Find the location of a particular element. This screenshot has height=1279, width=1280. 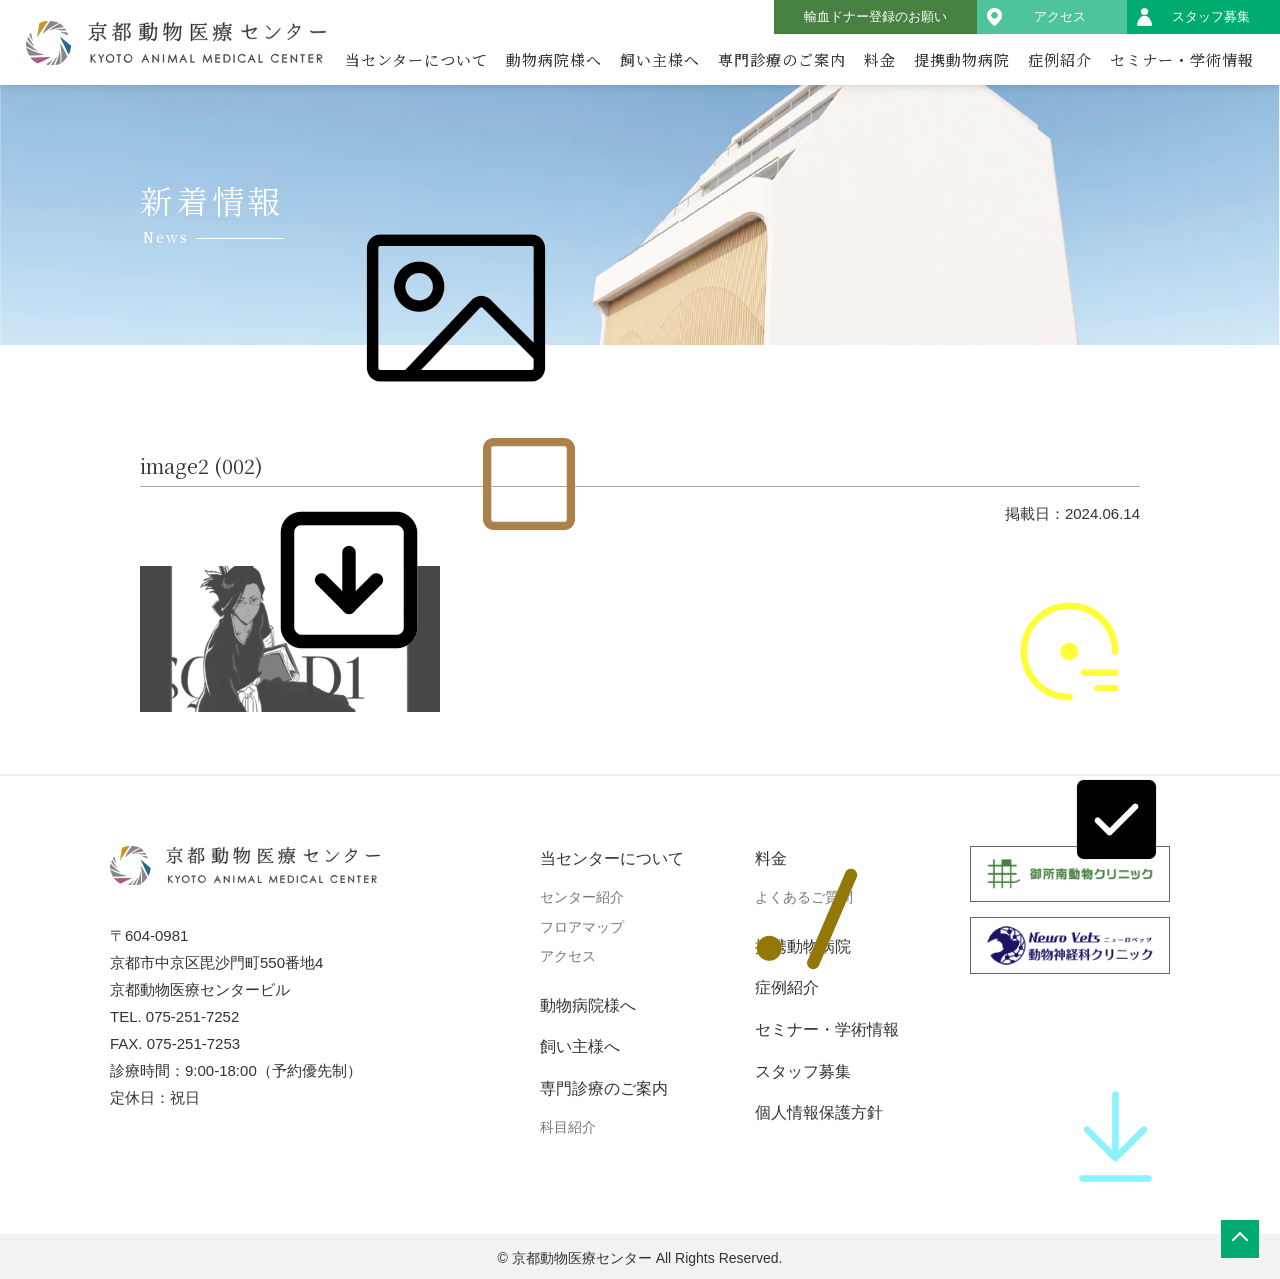

download file or content is located at coordinates (349, 580).